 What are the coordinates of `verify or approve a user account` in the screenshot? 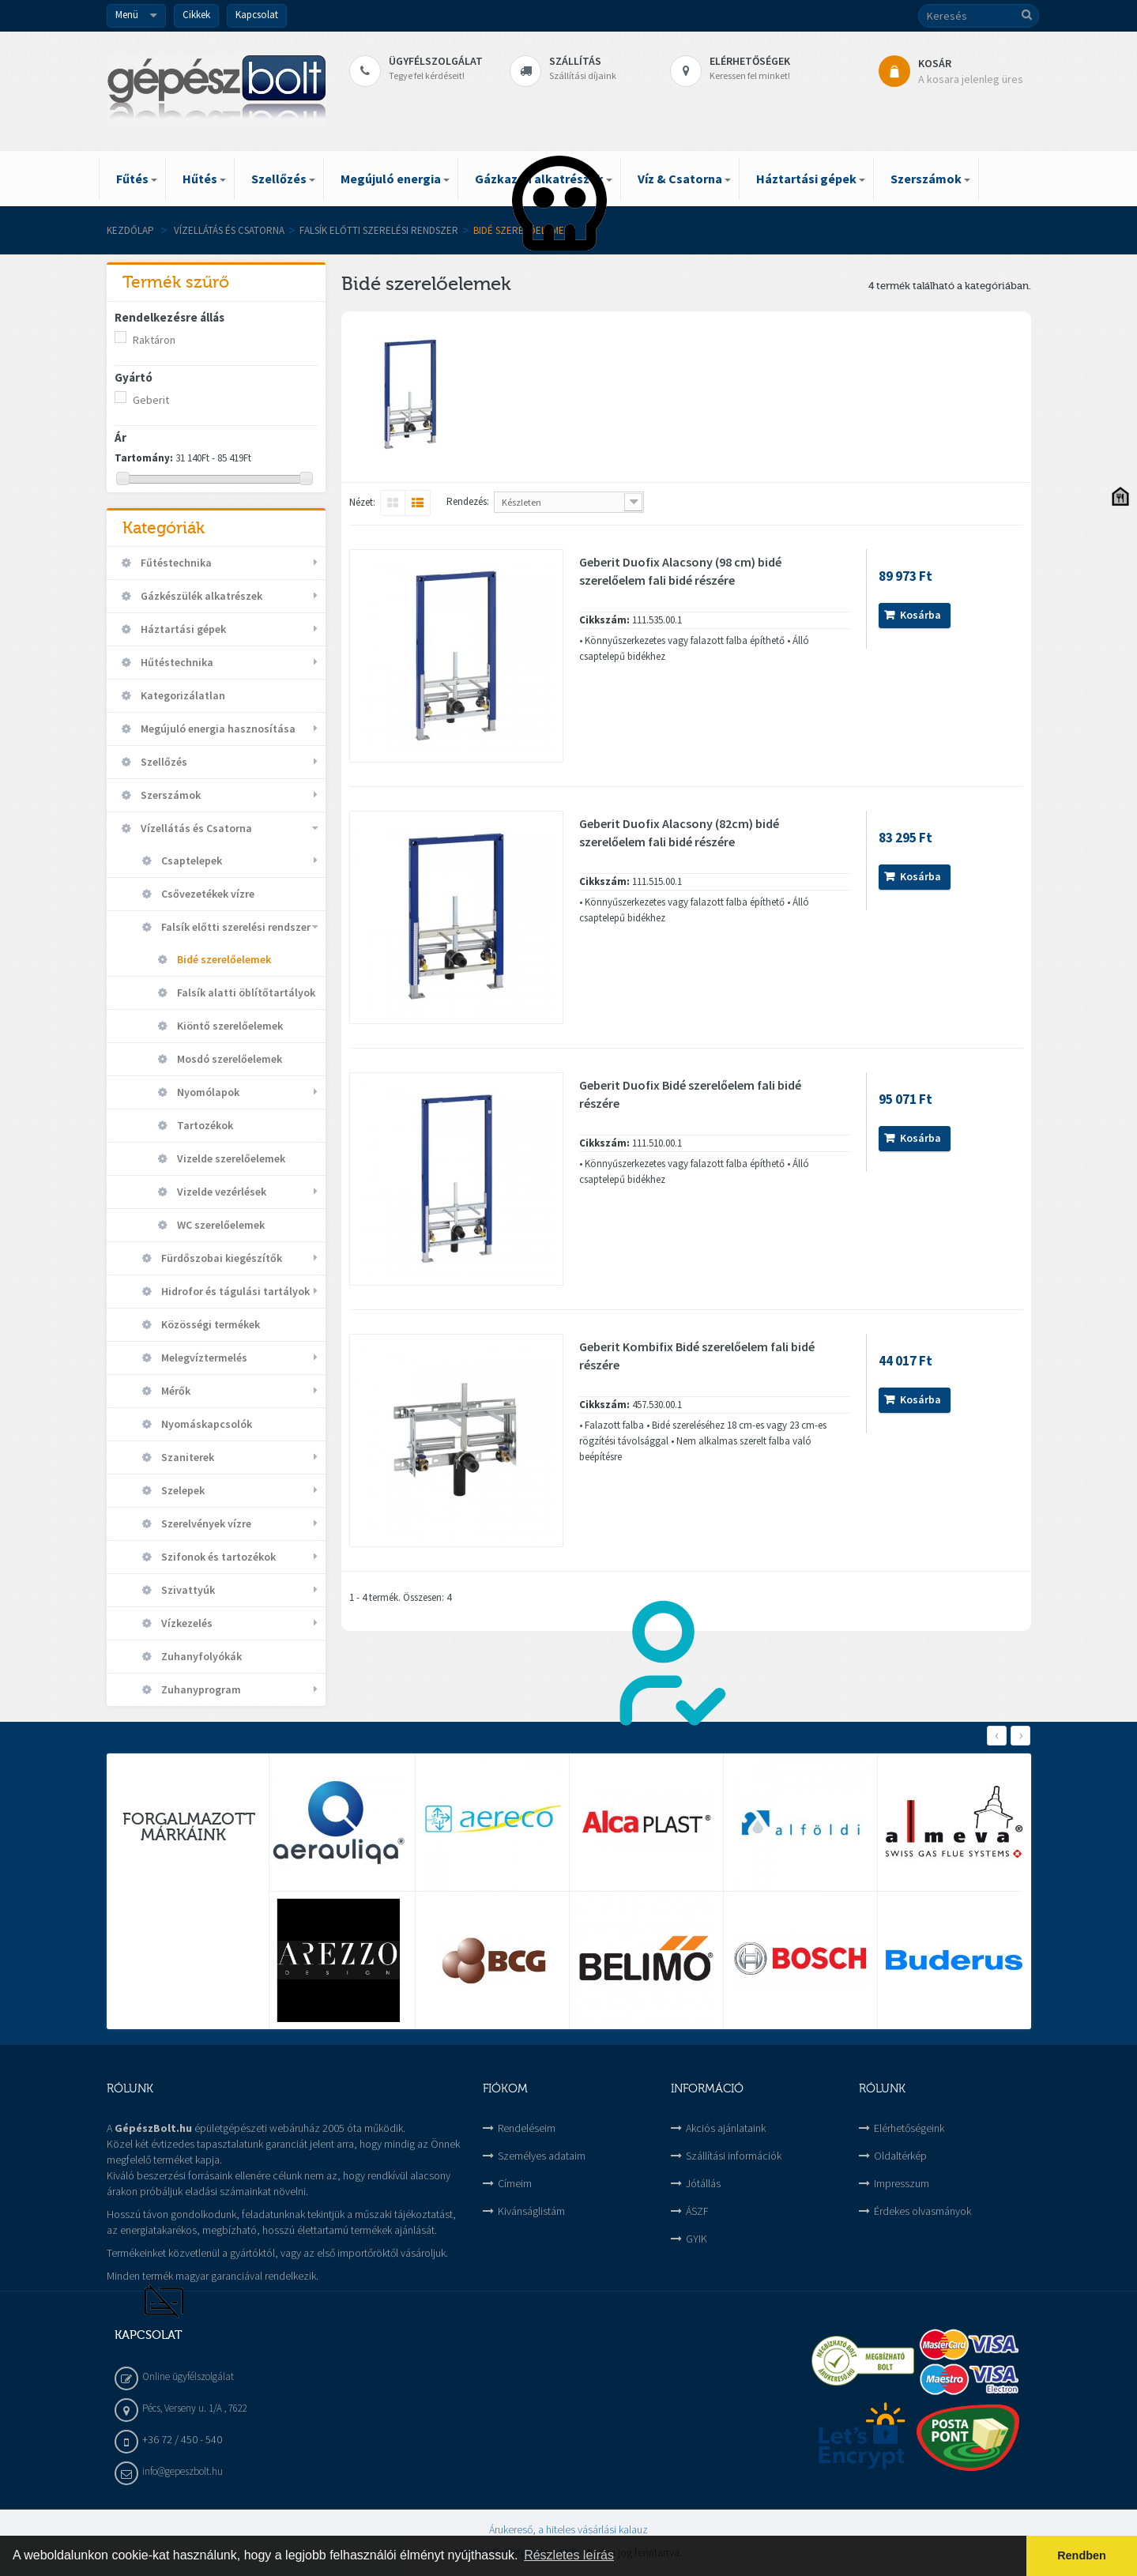 It's located at (663, 1663).